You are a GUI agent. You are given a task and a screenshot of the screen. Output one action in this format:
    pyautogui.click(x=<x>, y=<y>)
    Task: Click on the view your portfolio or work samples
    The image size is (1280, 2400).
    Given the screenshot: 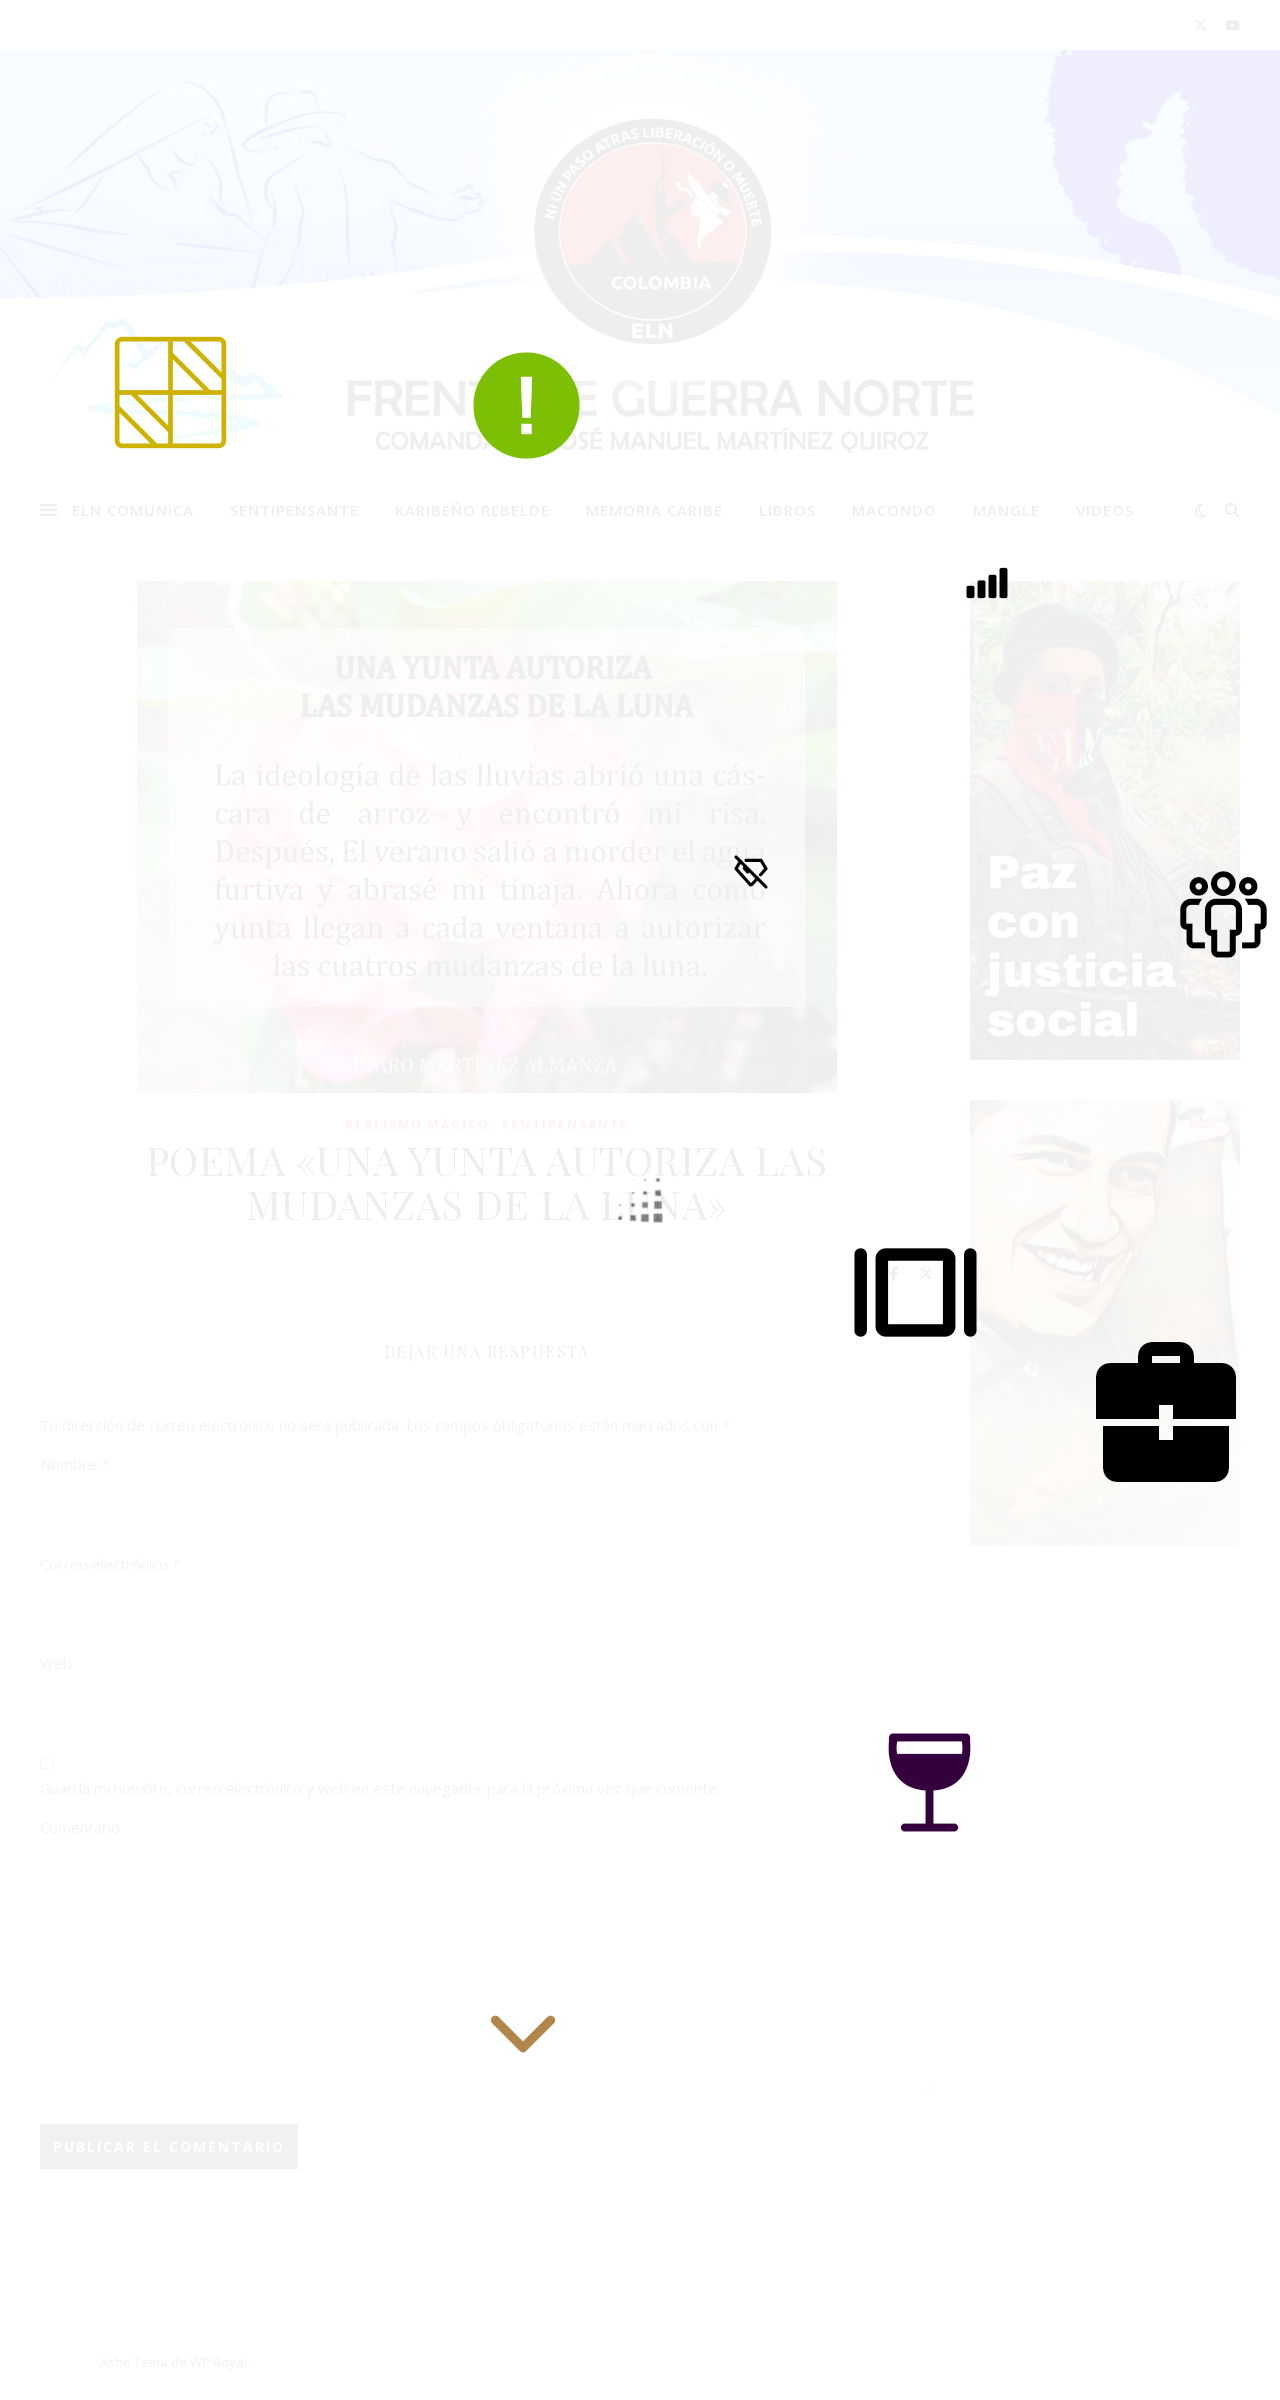 What is the action you would take?
    pyautogui.click(x=1166, y=1412)
    